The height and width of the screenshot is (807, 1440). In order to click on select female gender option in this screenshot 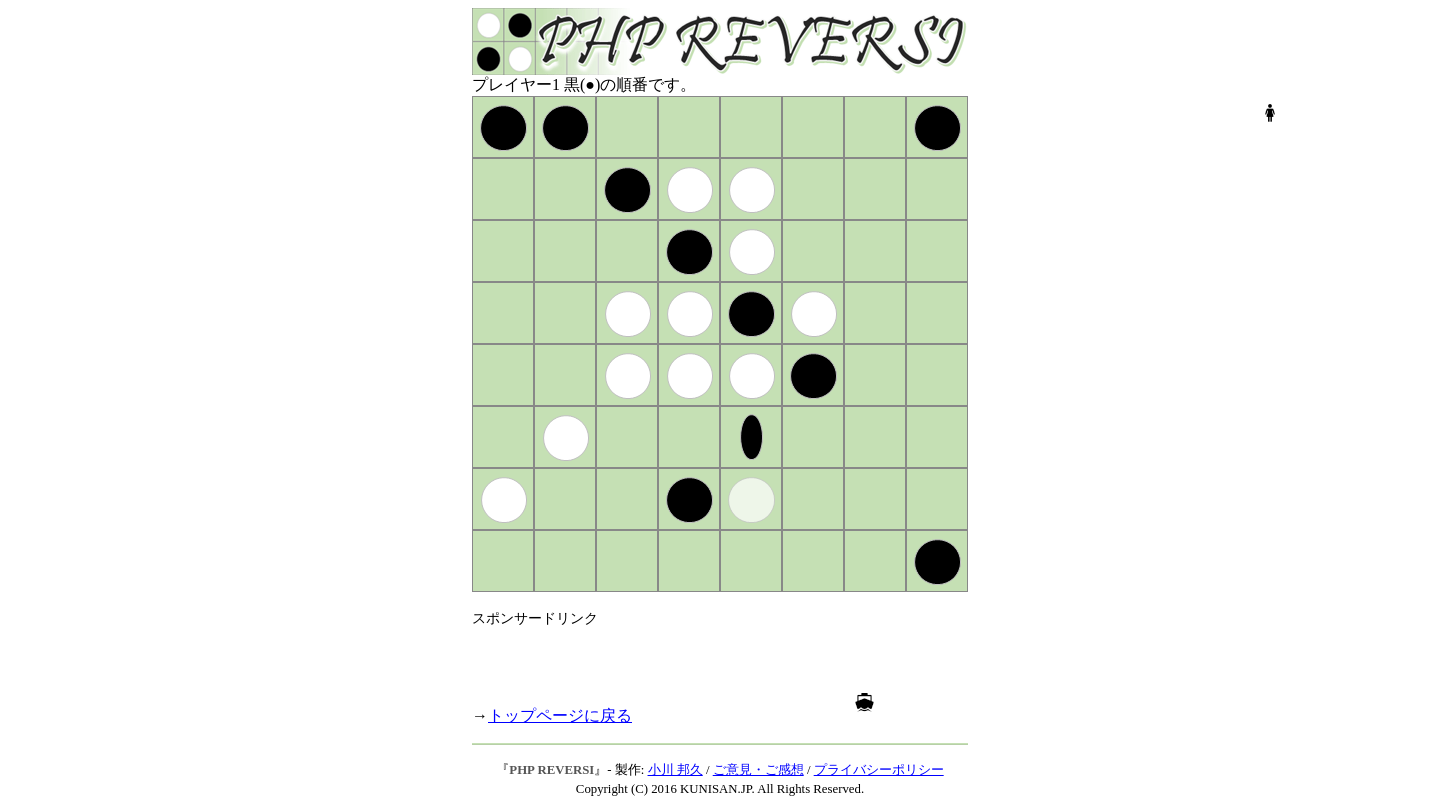, I will do `click(1270, 113)`.